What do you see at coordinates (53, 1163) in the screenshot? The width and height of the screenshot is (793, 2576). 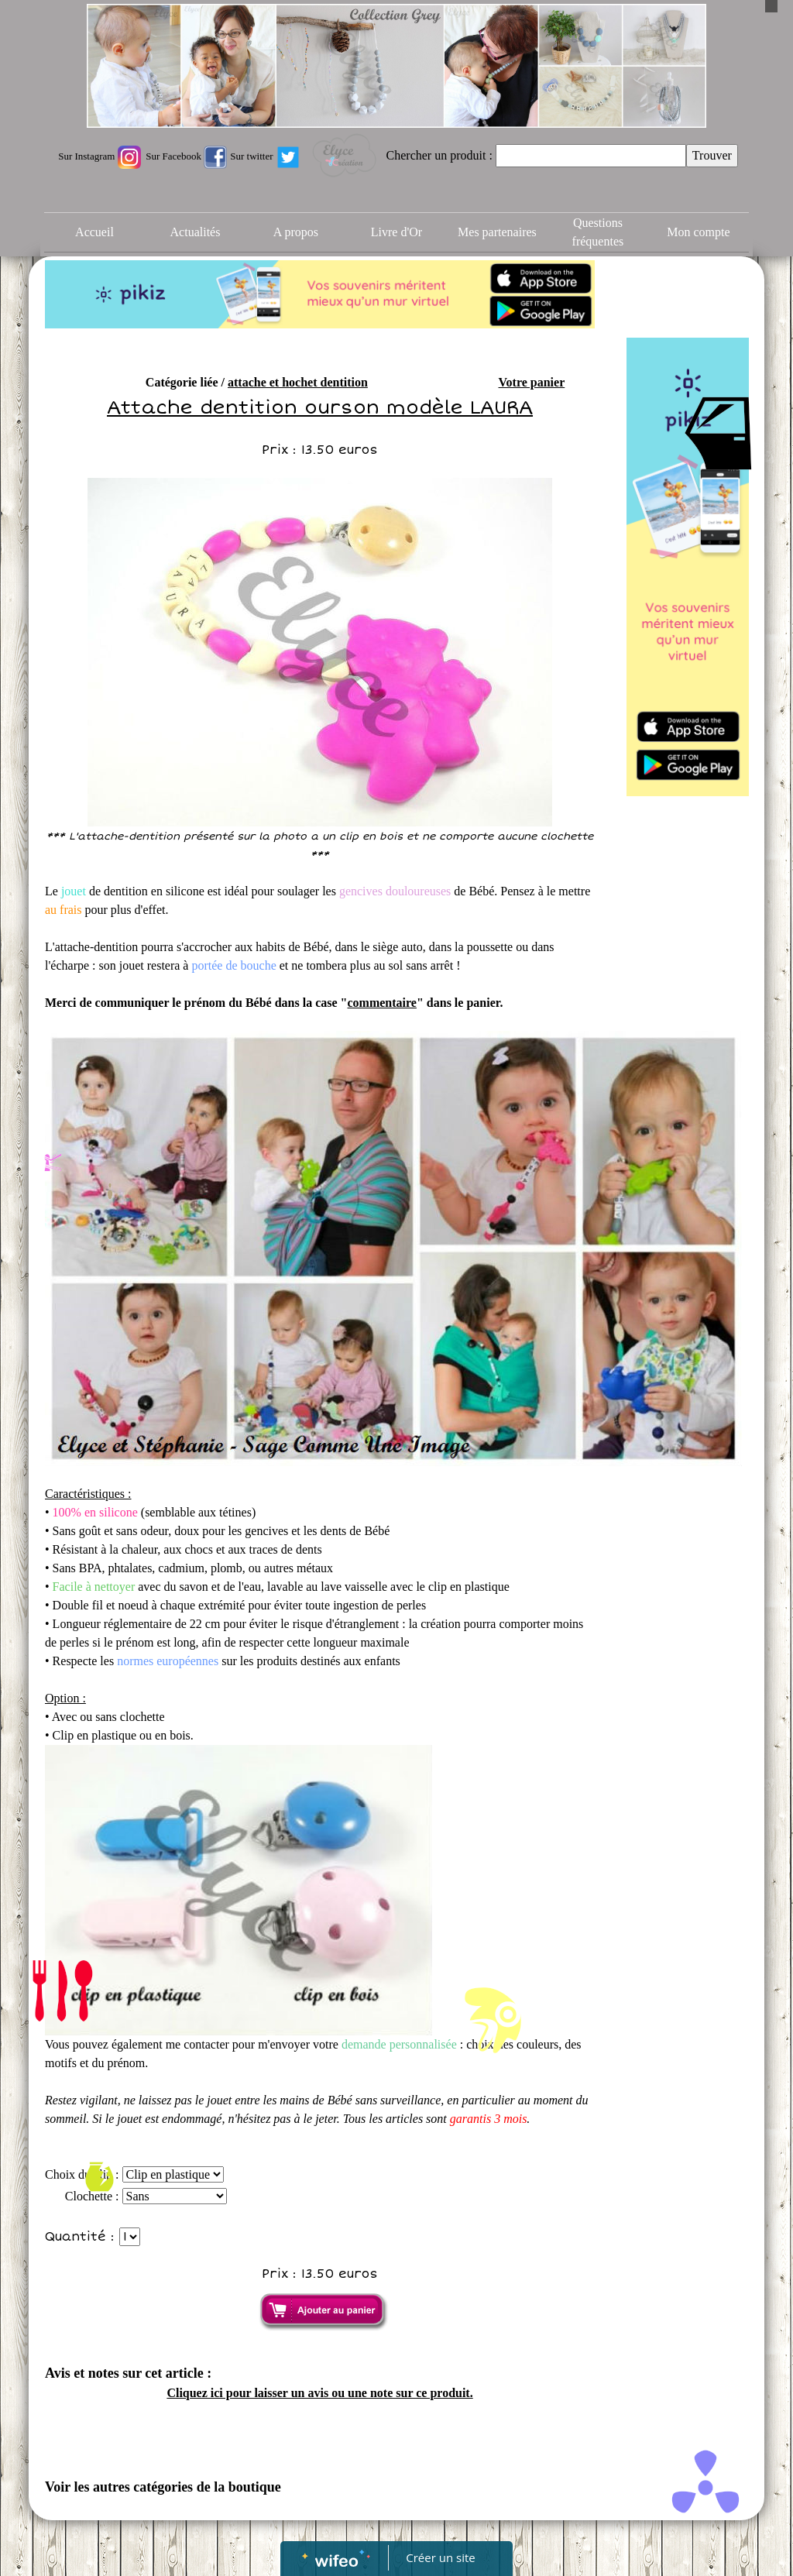 I see `lock picking skill or ability in a game` at bounding box center [53, 1163].